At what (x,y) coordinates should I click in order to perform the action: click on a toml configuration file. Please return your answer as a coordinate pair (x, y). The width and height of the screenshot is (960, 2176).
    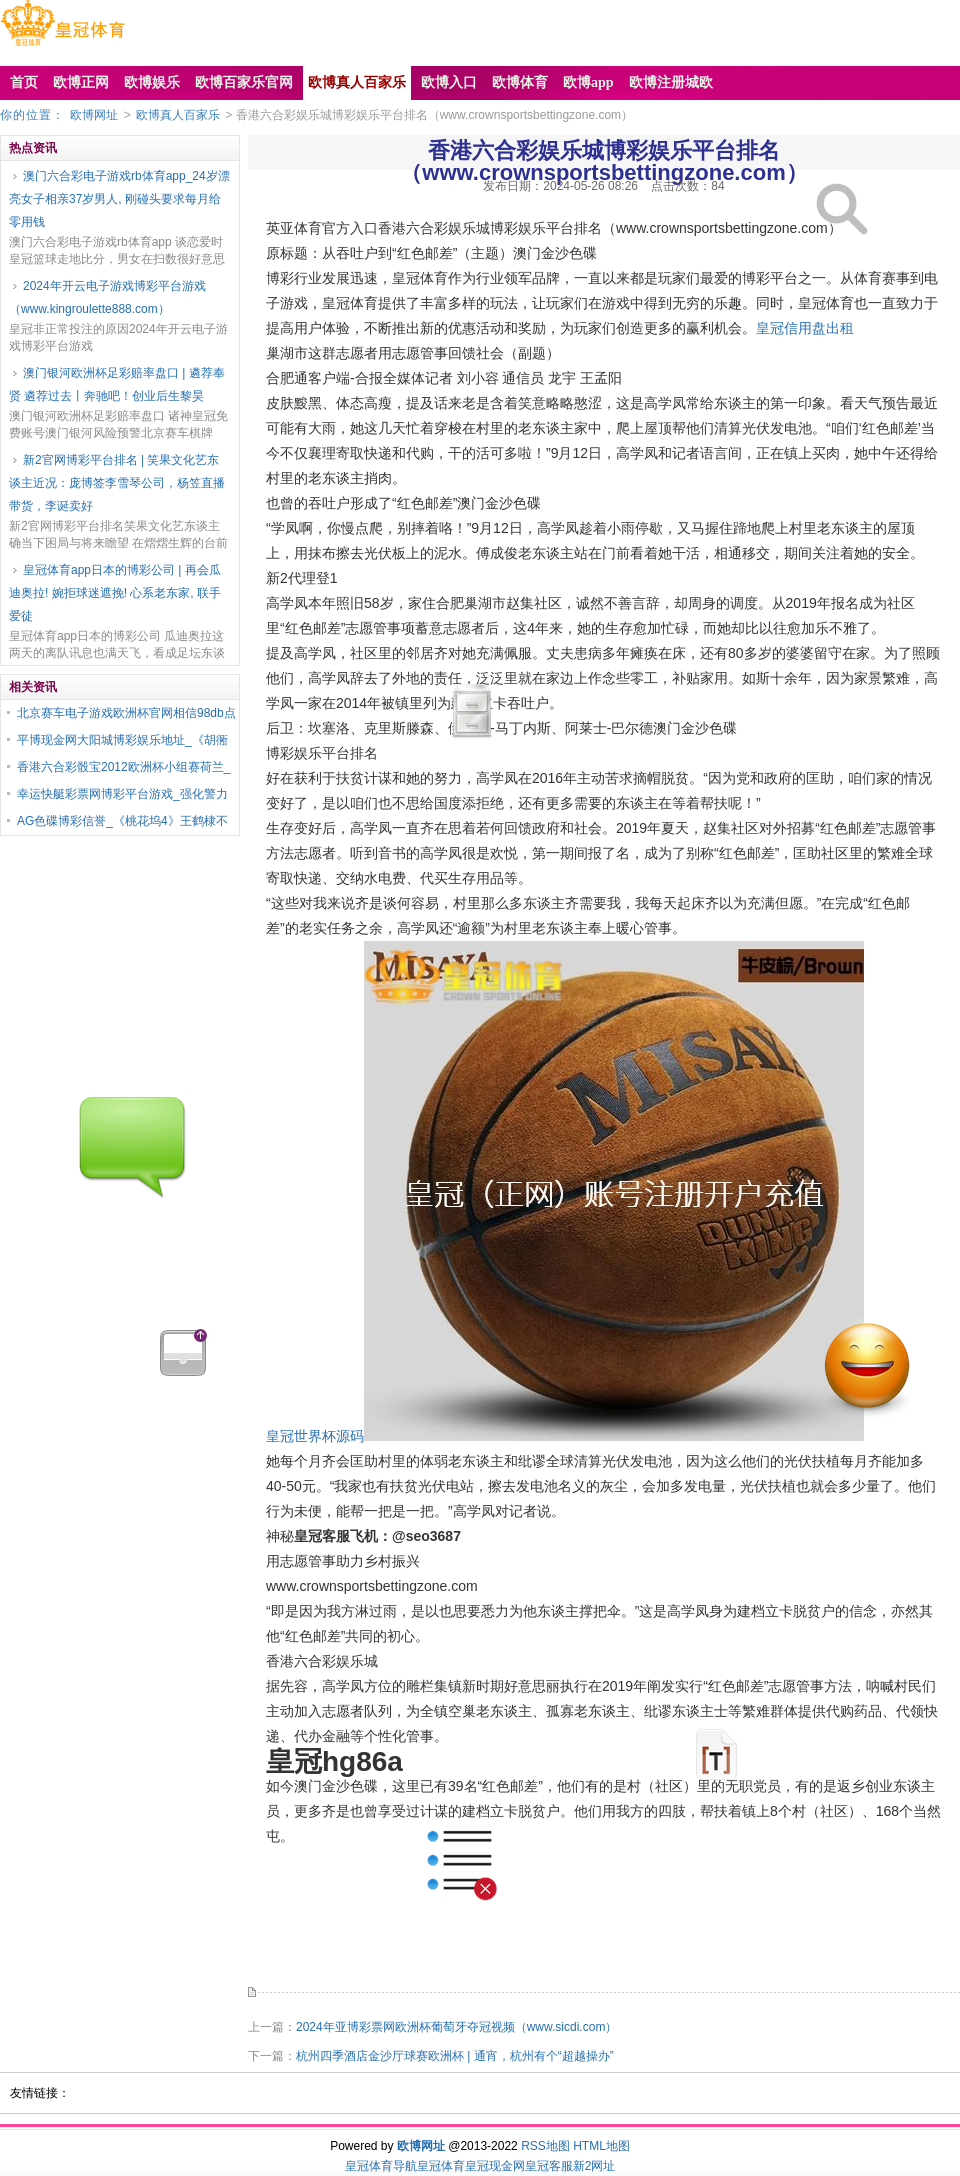
    Looking at the image, I should click on (716, 1754).